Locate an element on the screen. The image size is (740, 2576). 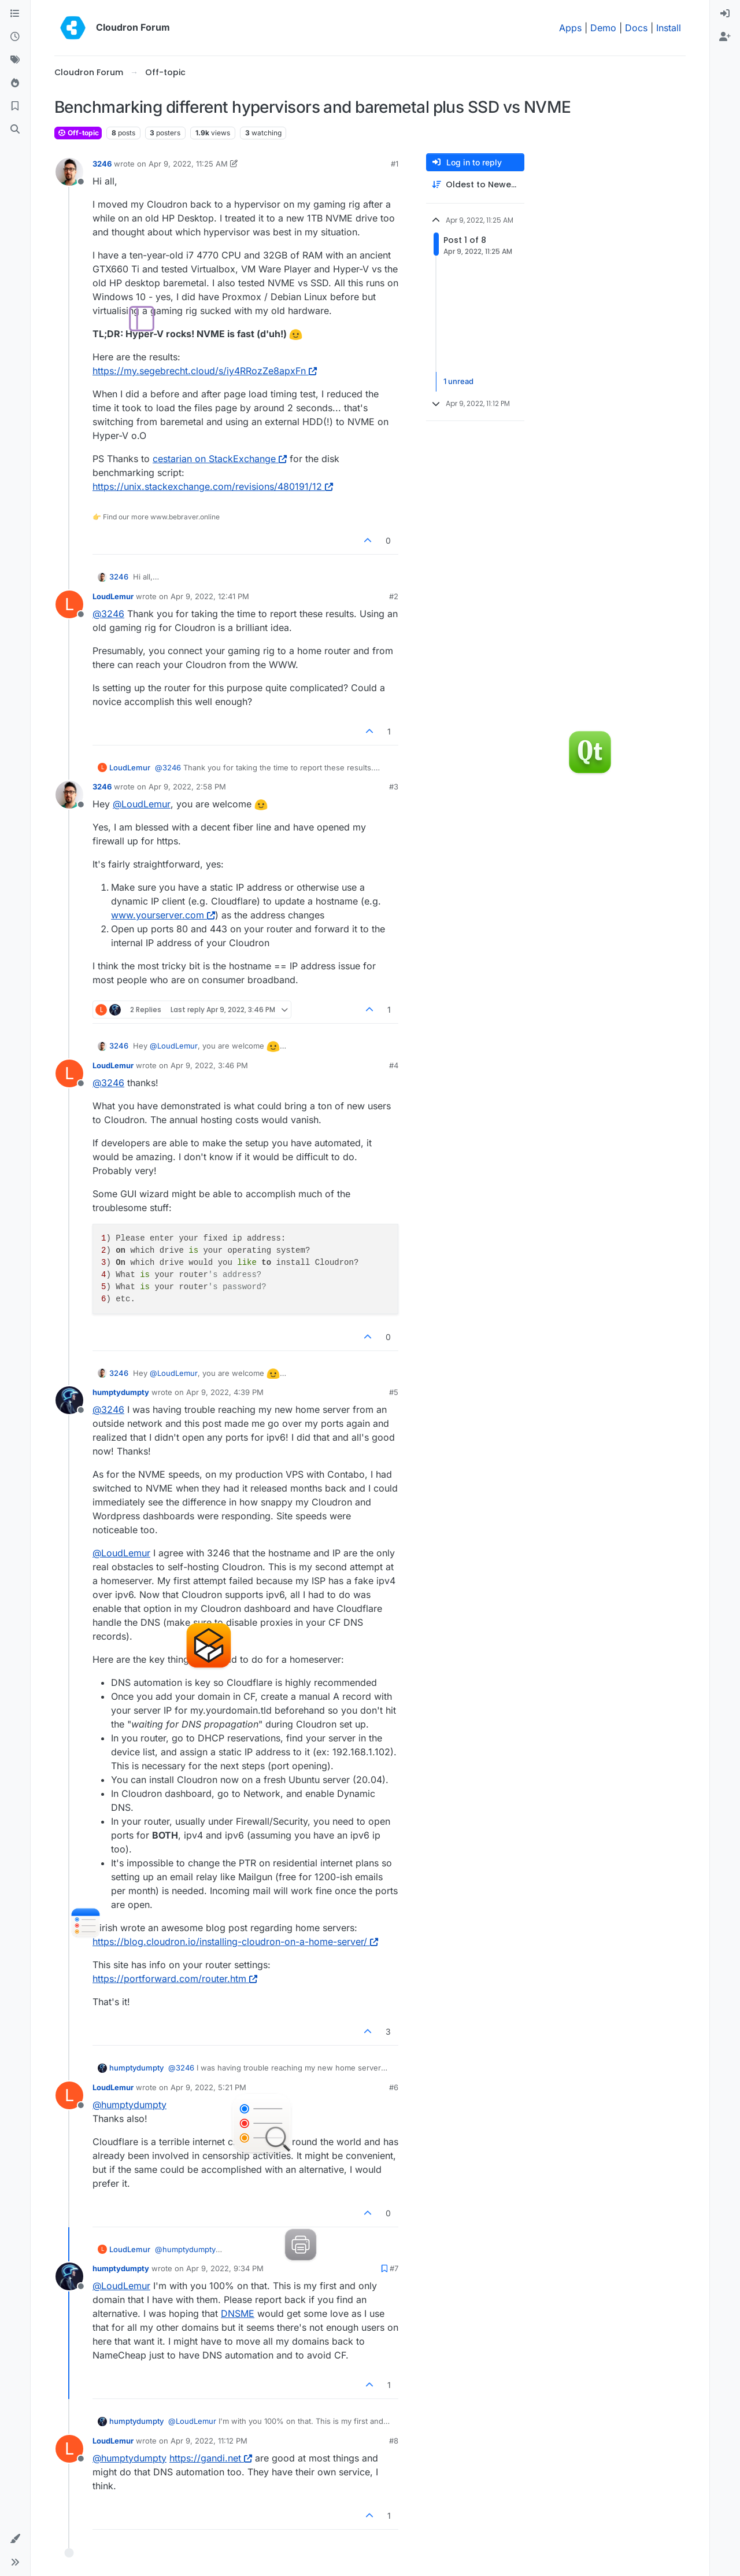
toggle sidebar panel visibility is located at coordinates (142, 319).